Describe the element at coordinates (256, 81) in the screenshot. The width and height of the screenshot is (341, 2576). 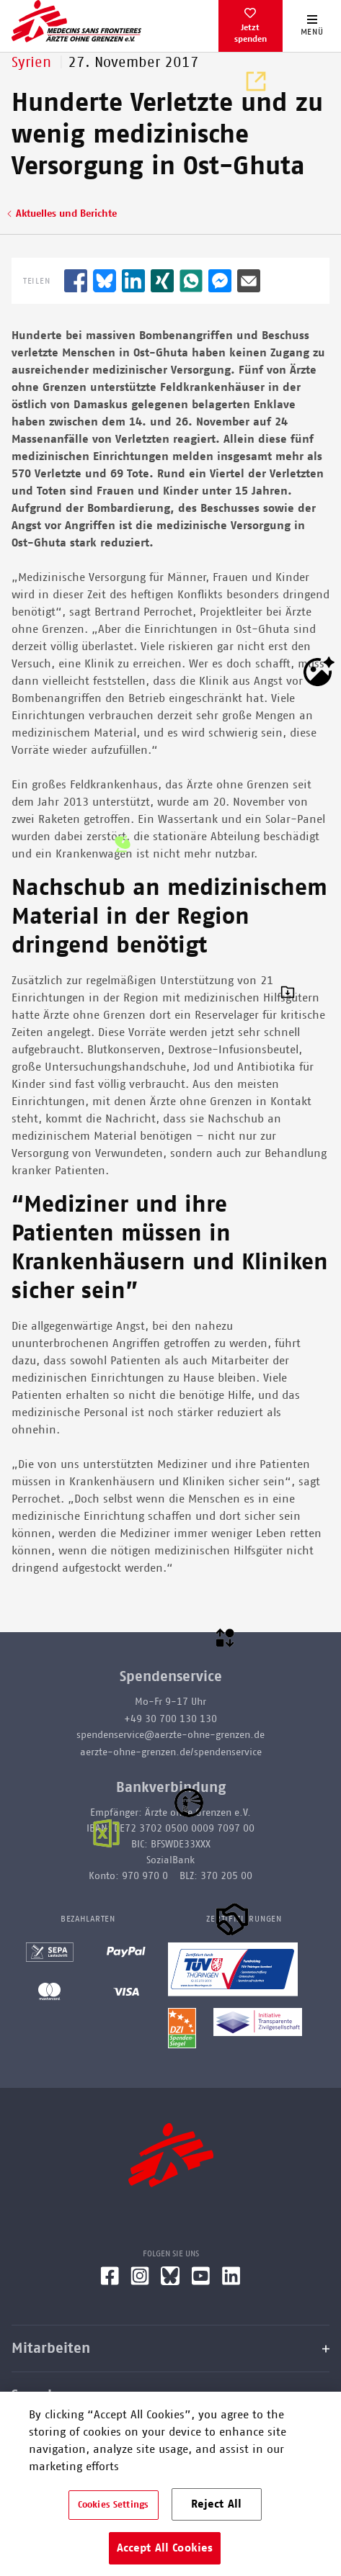
I see `open link in a new window or tab` at that location.